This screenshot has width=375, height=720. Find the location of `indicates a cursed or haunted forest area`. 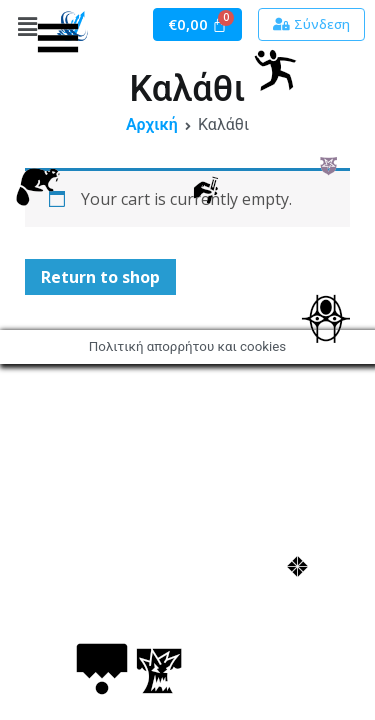

indicates a cursed or haunted forest area is located at coordinates (159, 671).